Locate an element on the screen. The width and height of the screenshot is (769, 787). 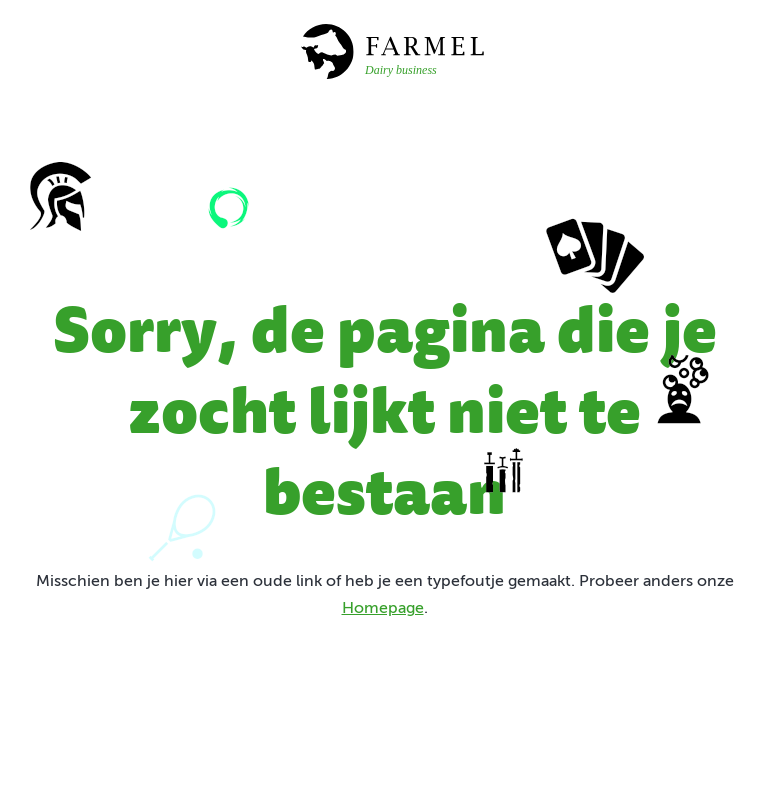
access card games or poker is located at coordinates (595, 256).